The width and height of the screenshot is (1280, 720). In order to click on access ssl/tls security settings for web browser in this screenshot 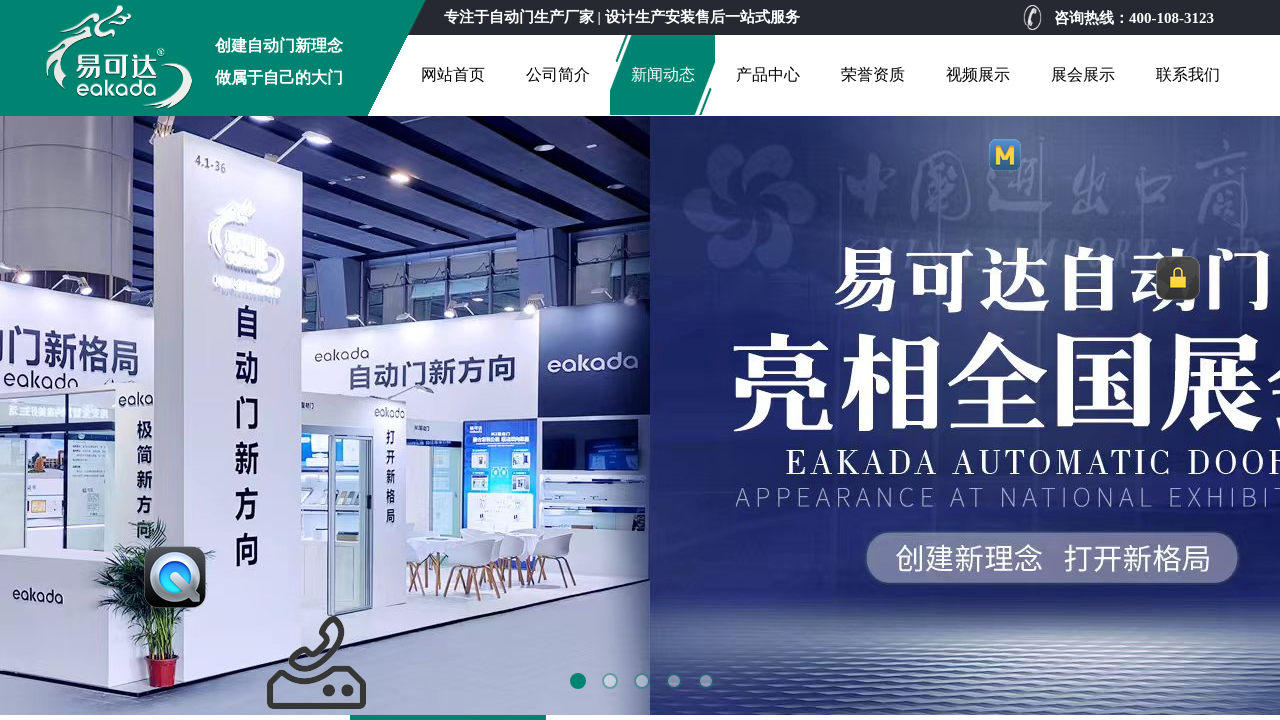, I will do `click(1178, 279)`.